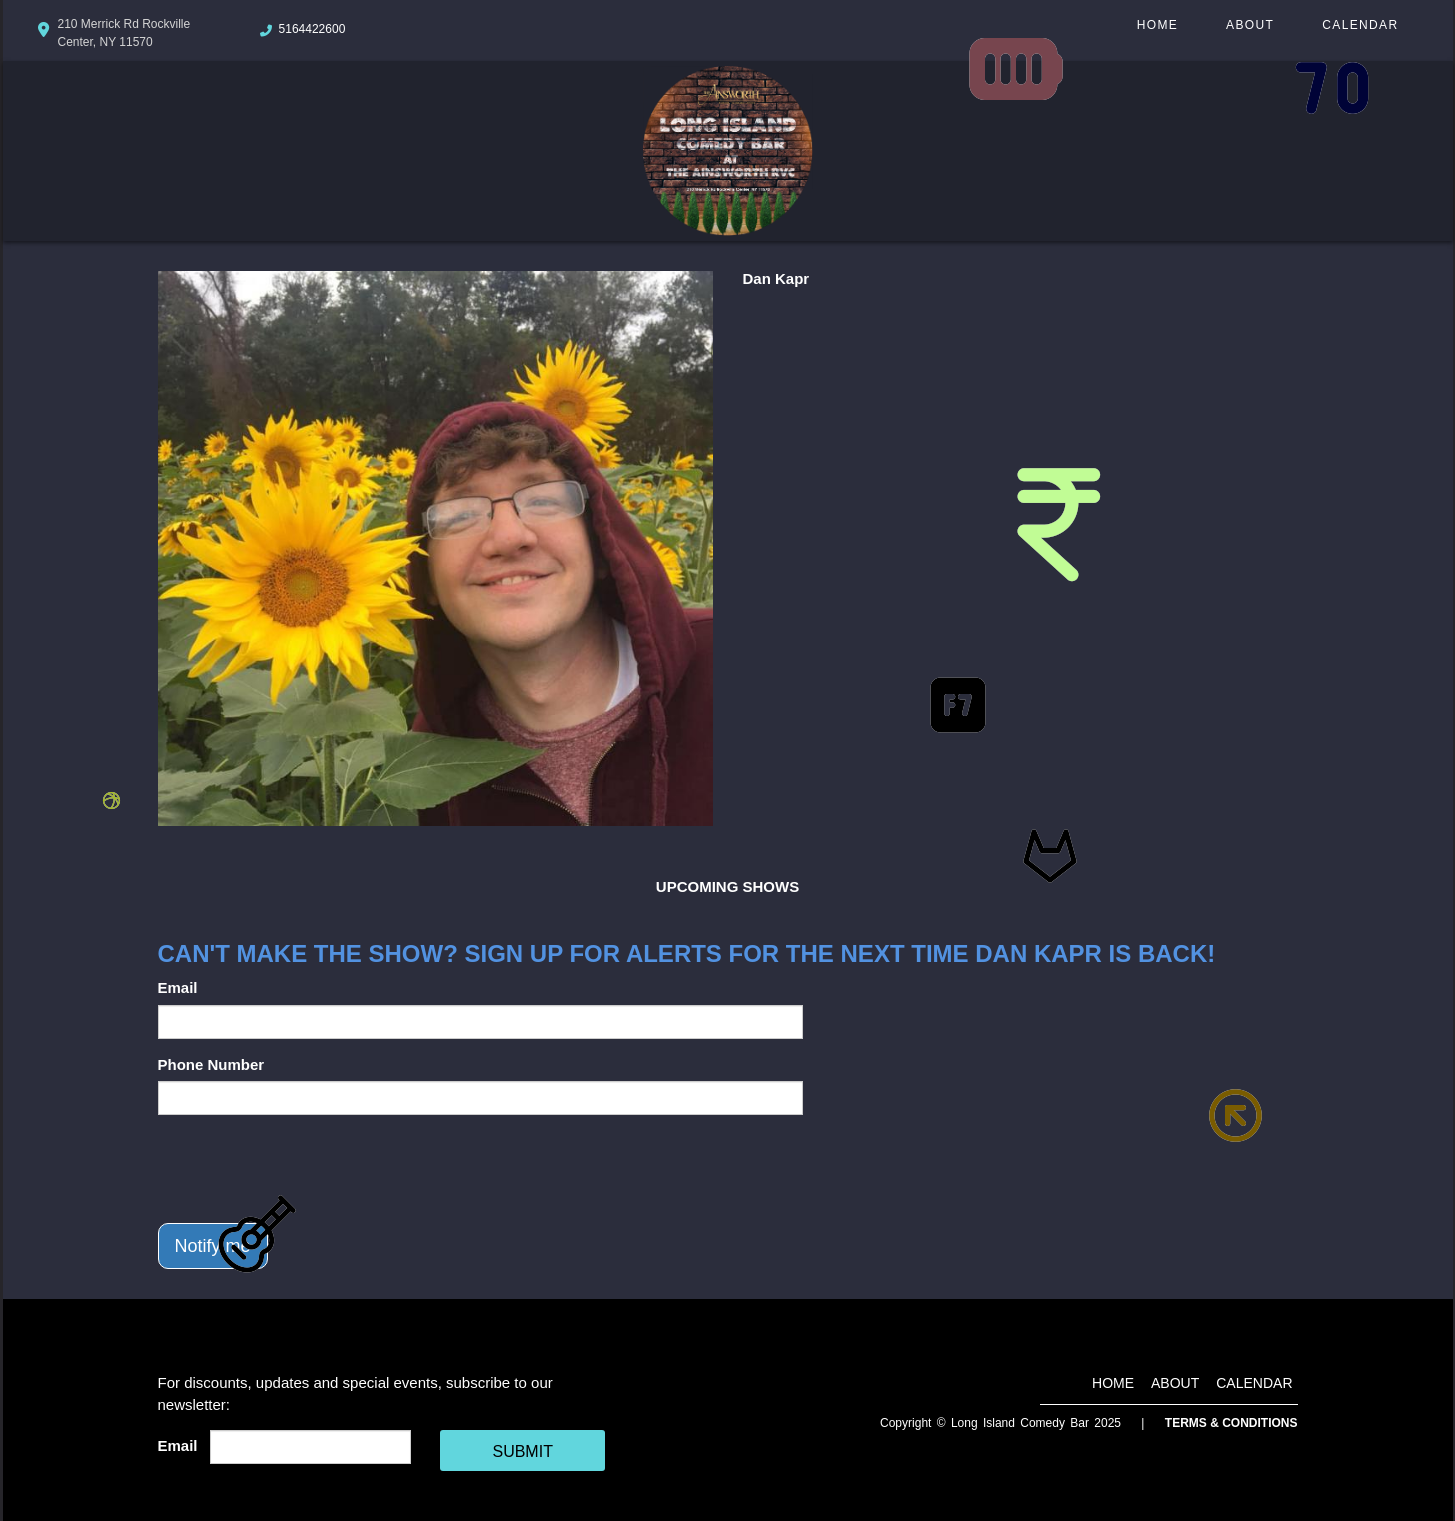  Describe the element at coordinates (111, 800) in the screenshot. I see `access games or entertainment features` at that location.